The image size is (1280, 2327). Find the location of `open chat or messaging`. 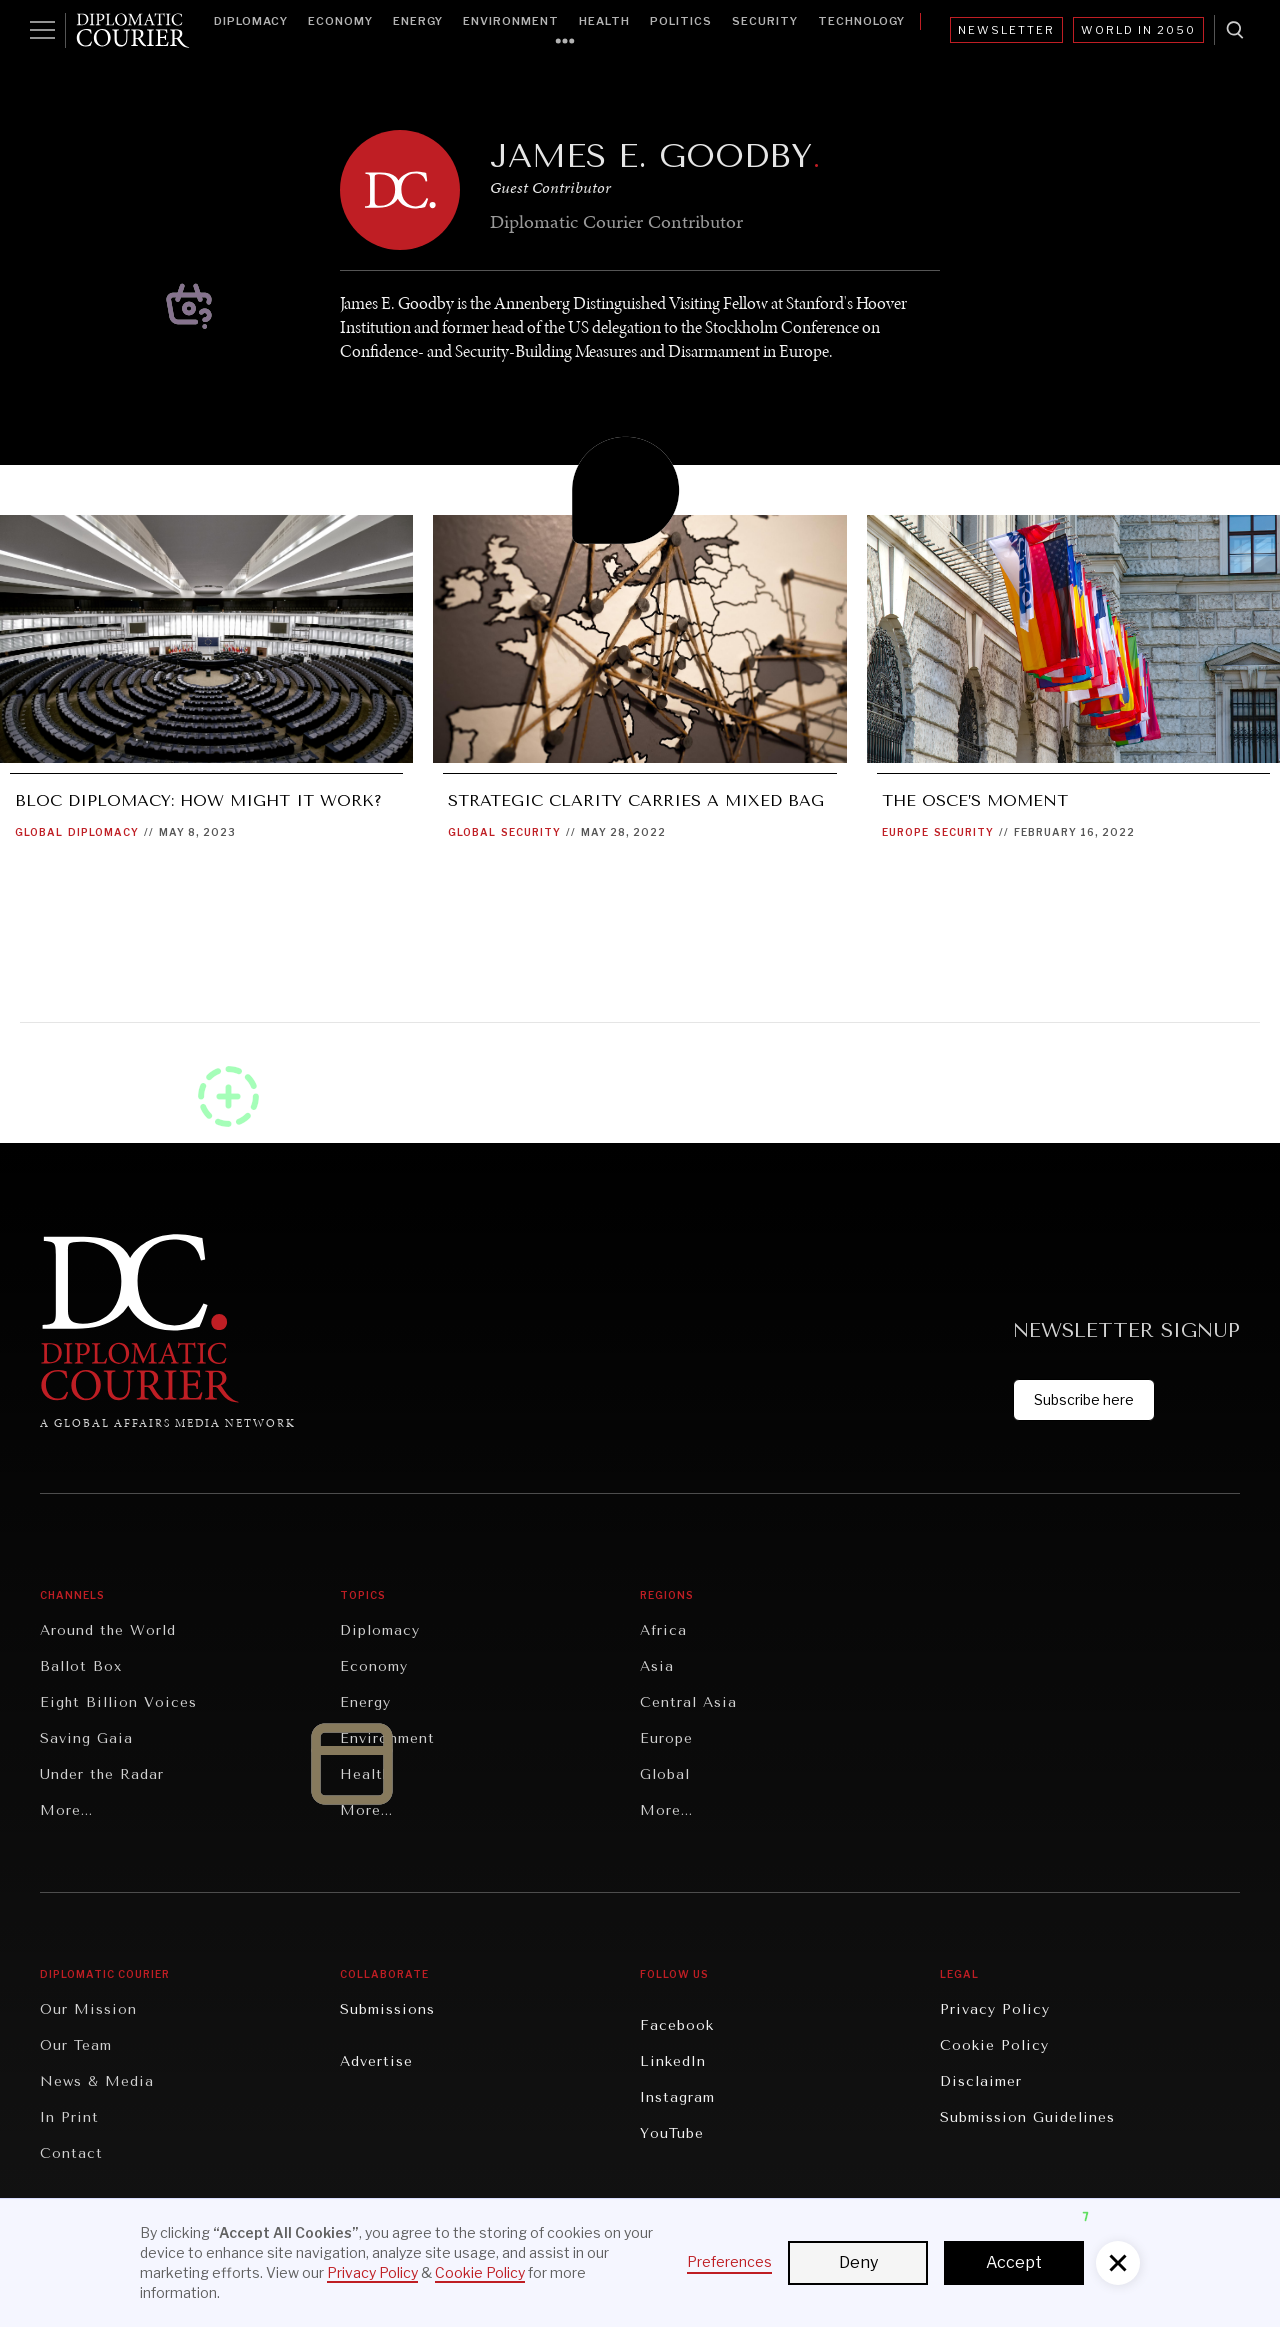

open chat or messaging is located at coordinates (623, 492).